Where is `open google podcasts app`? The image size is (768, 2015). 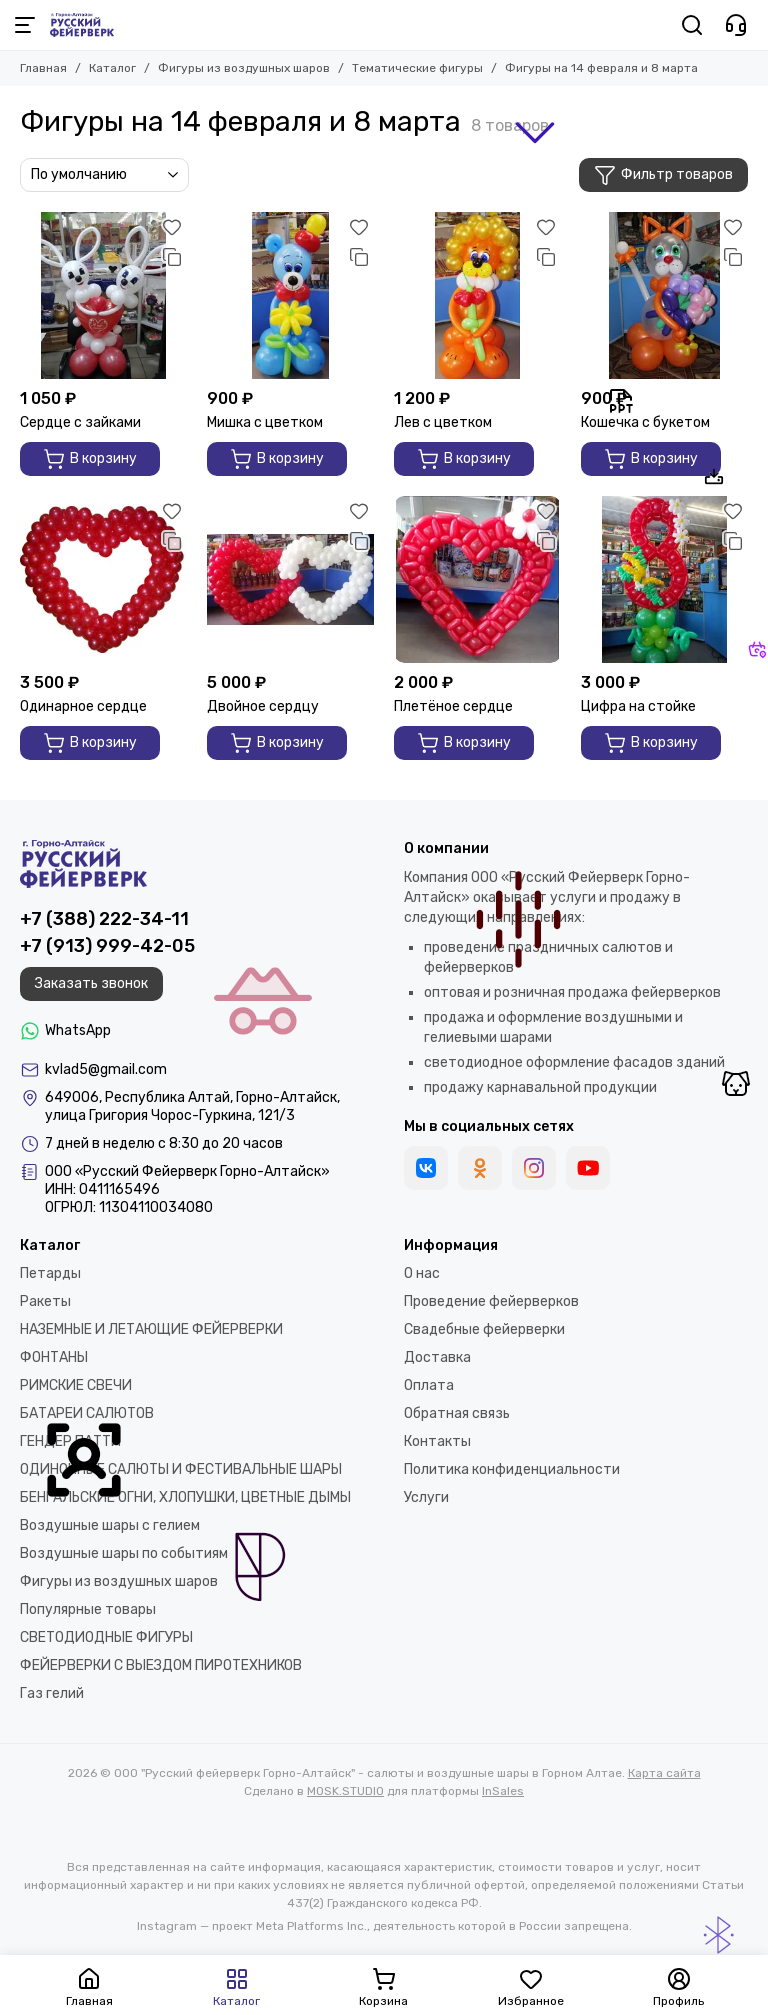 open google podcasts app is located at coordinates (518, 919).